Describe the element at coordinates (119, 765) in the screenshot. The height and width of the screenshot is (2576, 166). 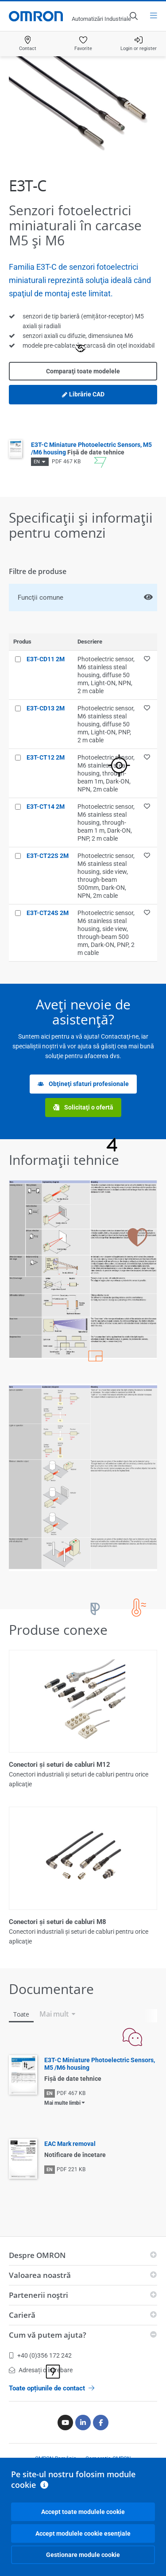
I see `center map on current location` at that location.